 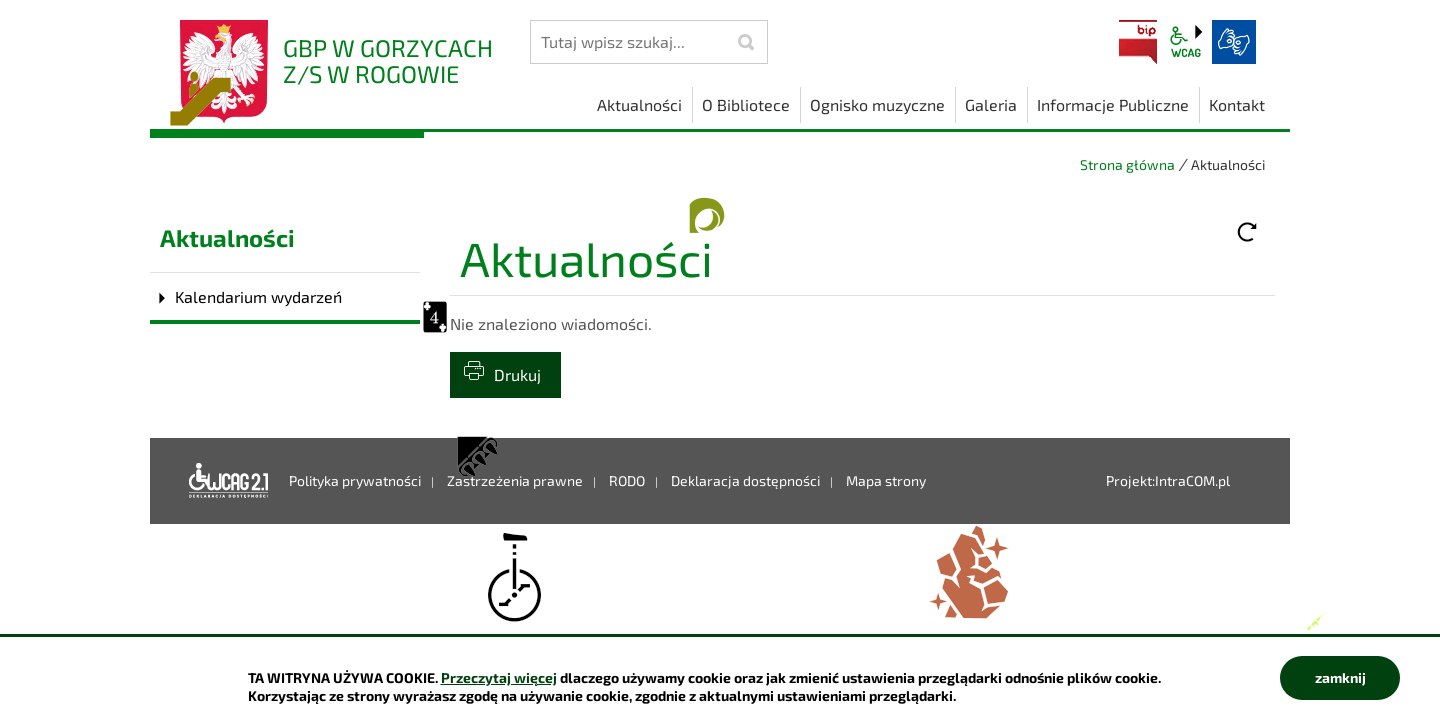 What do you see at coordinates (435, 317) in the screenshot?
I see `play the four of clubs card` at bounding box center [435, 317].